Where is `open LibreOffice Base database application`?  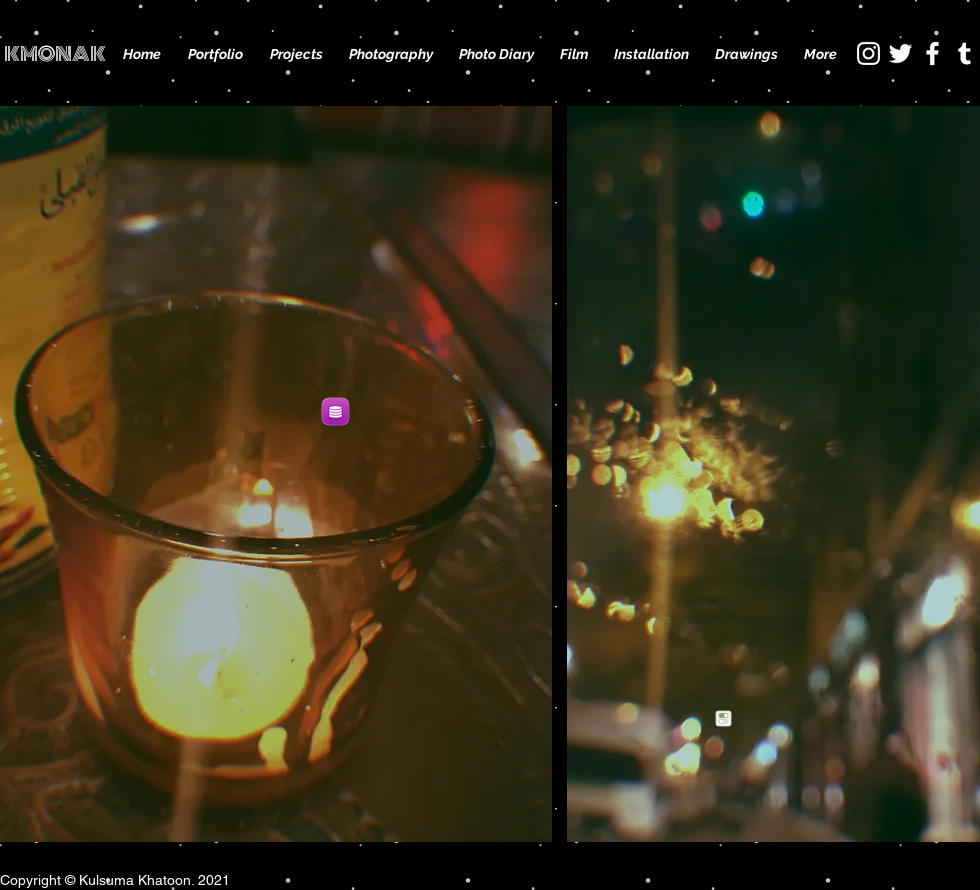
open LibreOffice Base database application is located at coordinates (335, 411).